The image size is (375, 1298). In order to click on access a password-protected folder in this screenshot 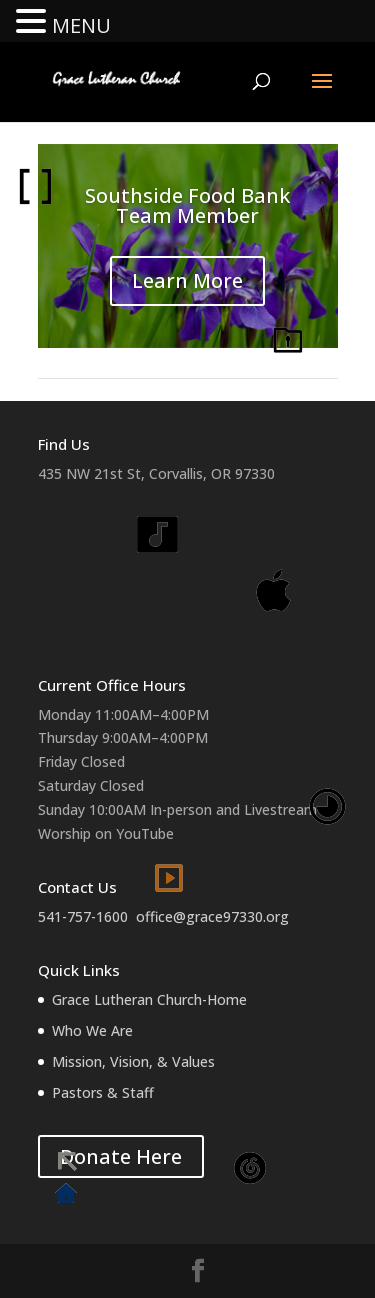, I will do `click(288, 340)`.